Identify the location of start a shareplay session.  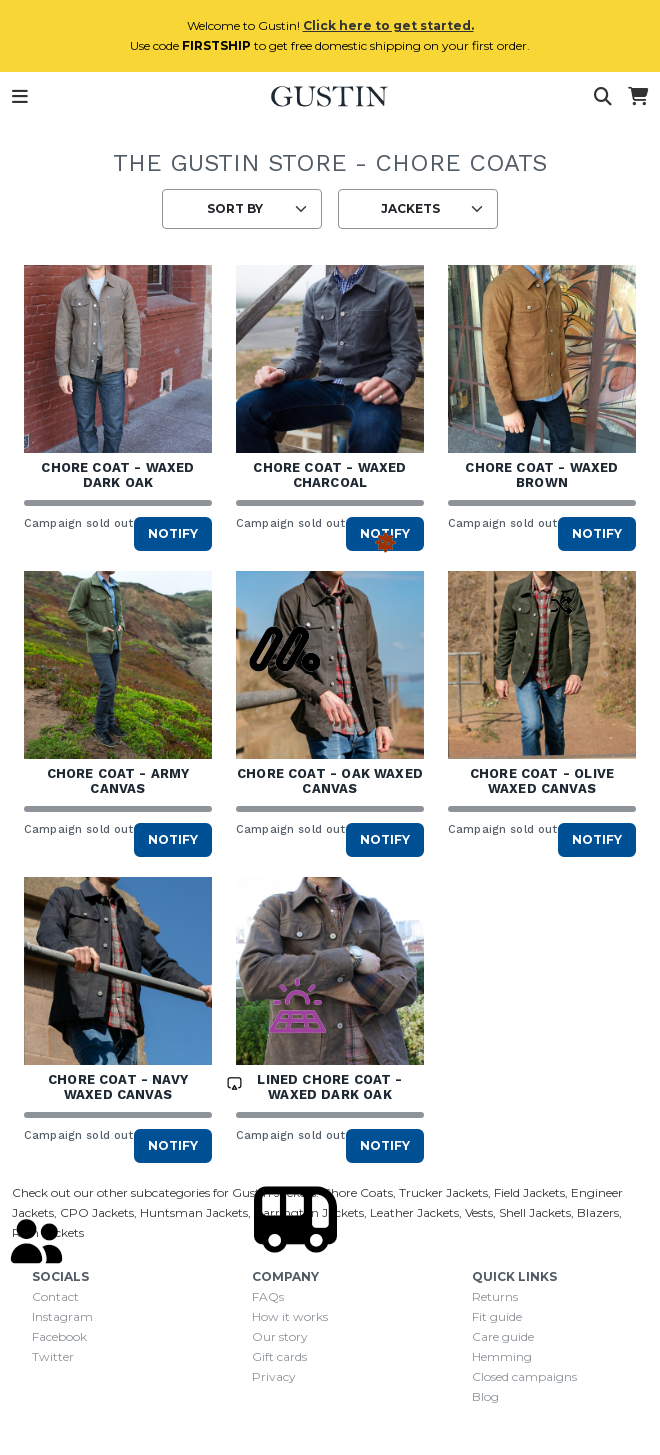
(234, 1083).